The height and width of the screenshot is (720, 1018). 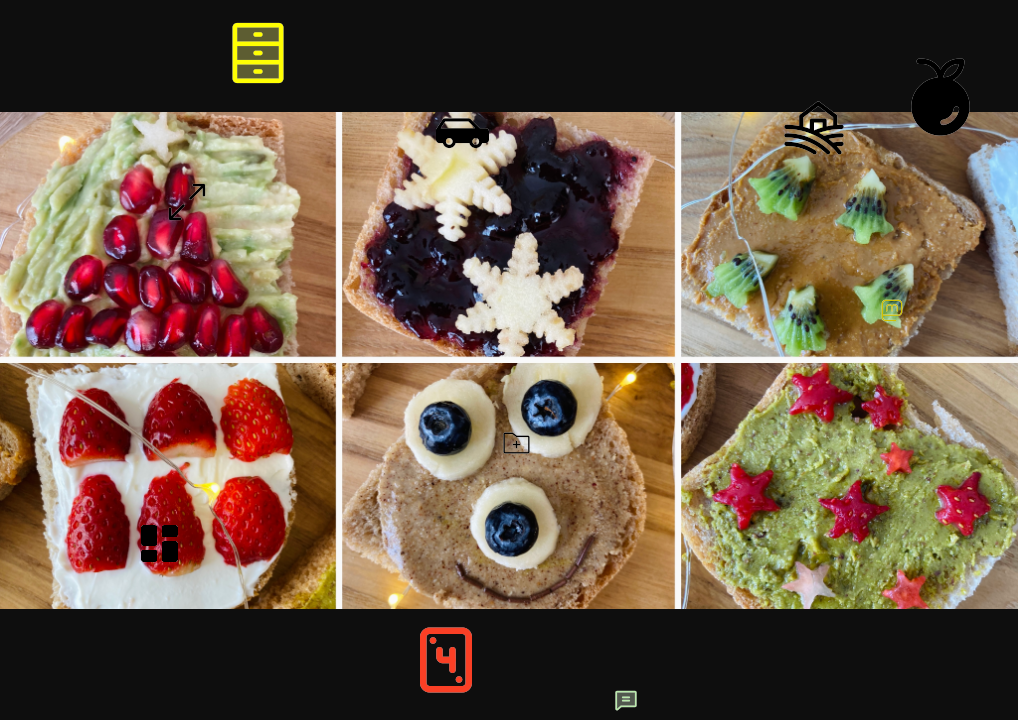 I want to click on access farm or agricultural features, so click(x=814, y=129).